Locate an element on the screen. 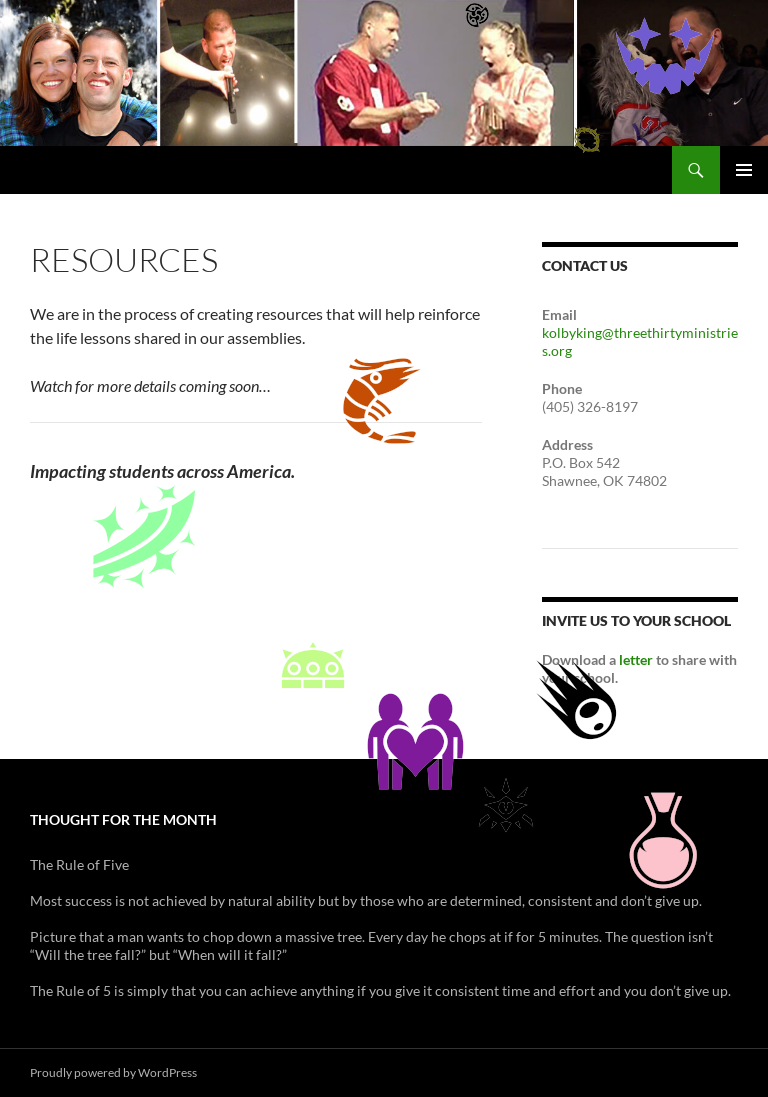  indicates a falling or dropping game element is located at coordinates (576, 699).